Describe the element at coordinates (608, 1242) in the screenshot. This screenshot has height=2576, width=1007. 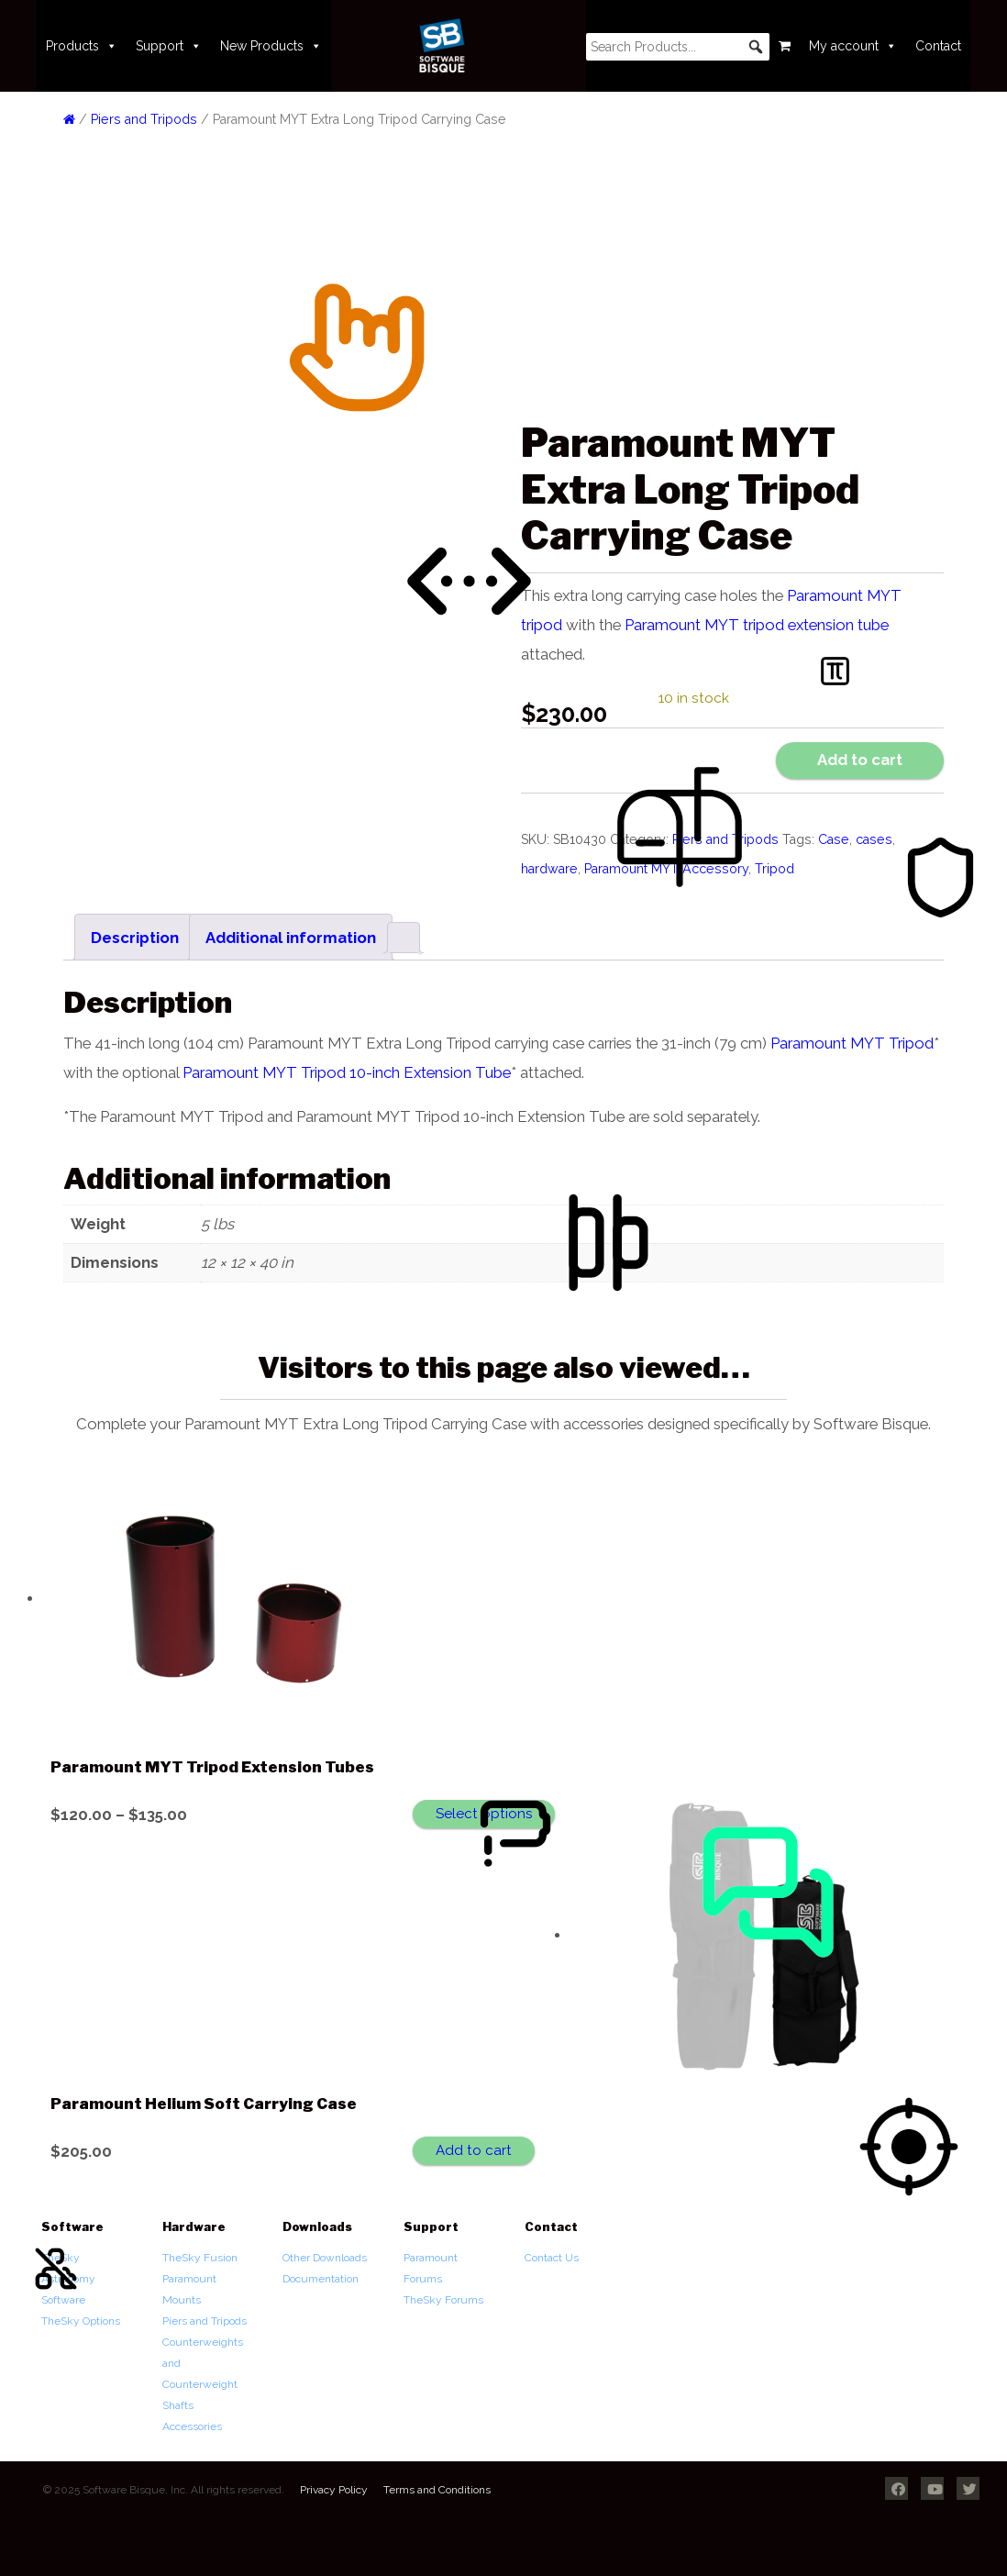
I see `distribute objects from the left edge` at that location.